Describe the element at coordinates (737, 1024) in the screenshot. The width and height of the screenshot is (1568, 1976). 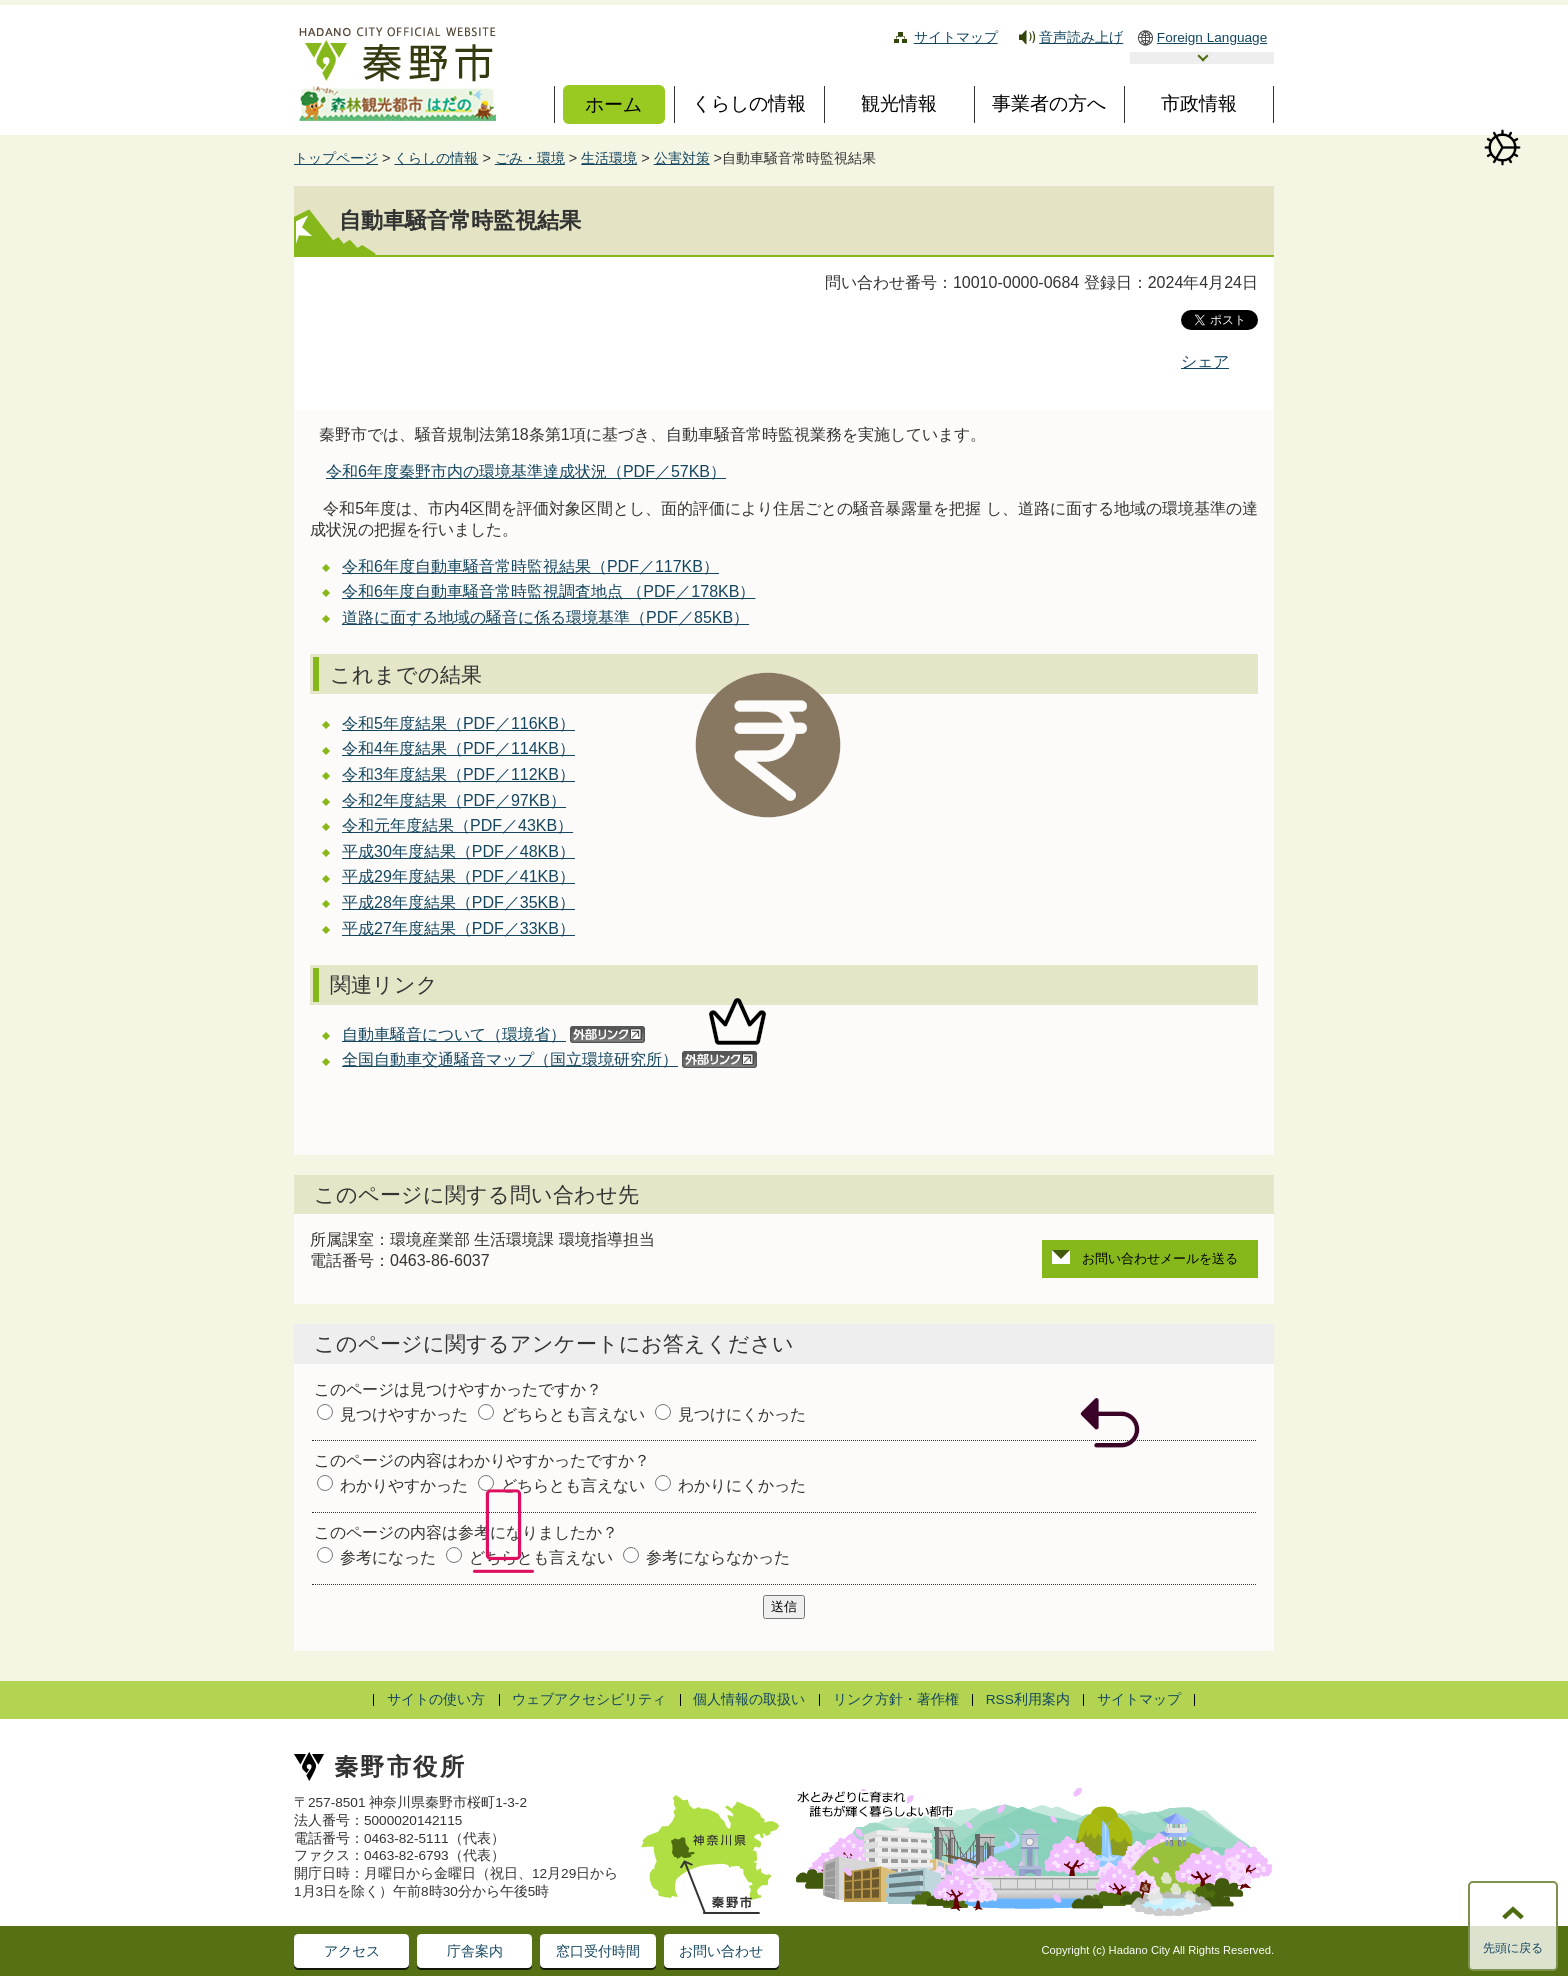
I see `indicates premium or pro membership status` at that location.